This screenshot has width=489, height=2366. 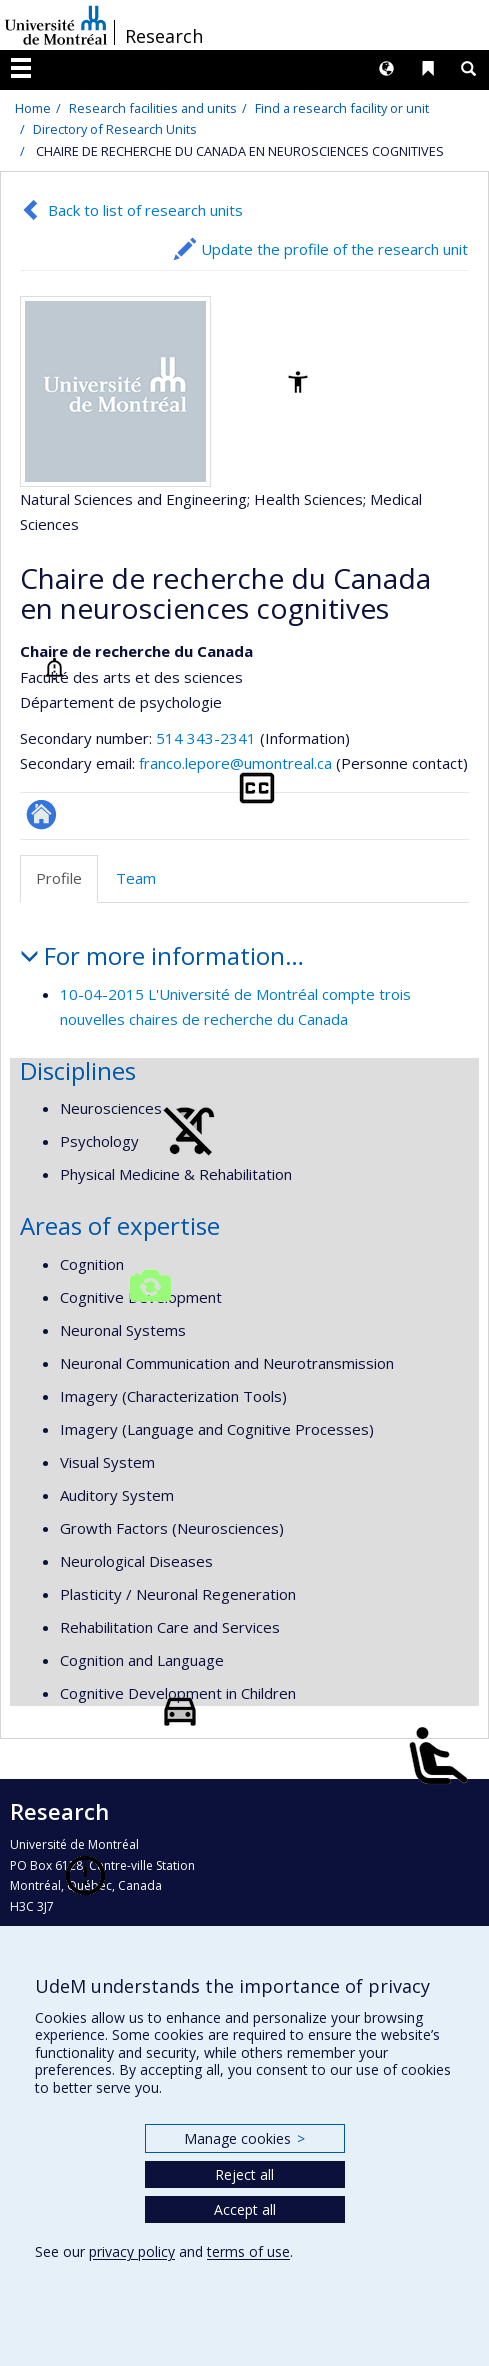 I want to click on indicates an error or warning state, so click(x=85, y=1875).